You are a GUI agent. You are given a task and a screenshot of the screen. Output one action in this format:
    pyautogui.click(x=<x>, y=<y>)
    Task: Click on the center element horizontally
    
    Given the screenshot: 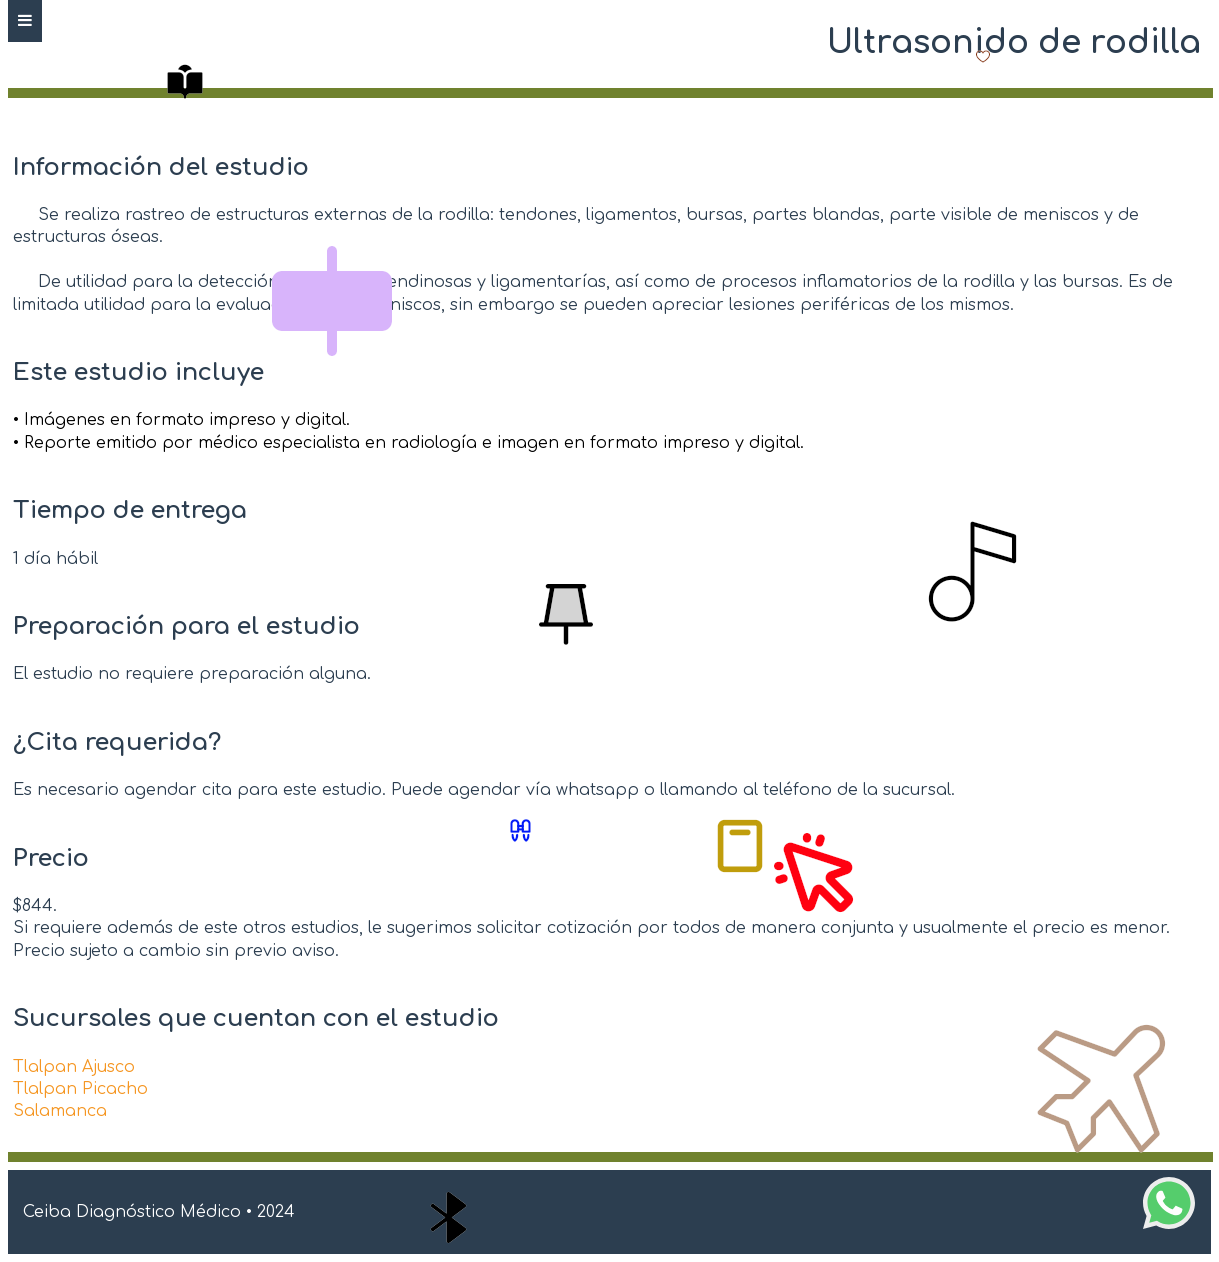 What is the action you would take?
    pyautogui.click(x=332, y=301)
    